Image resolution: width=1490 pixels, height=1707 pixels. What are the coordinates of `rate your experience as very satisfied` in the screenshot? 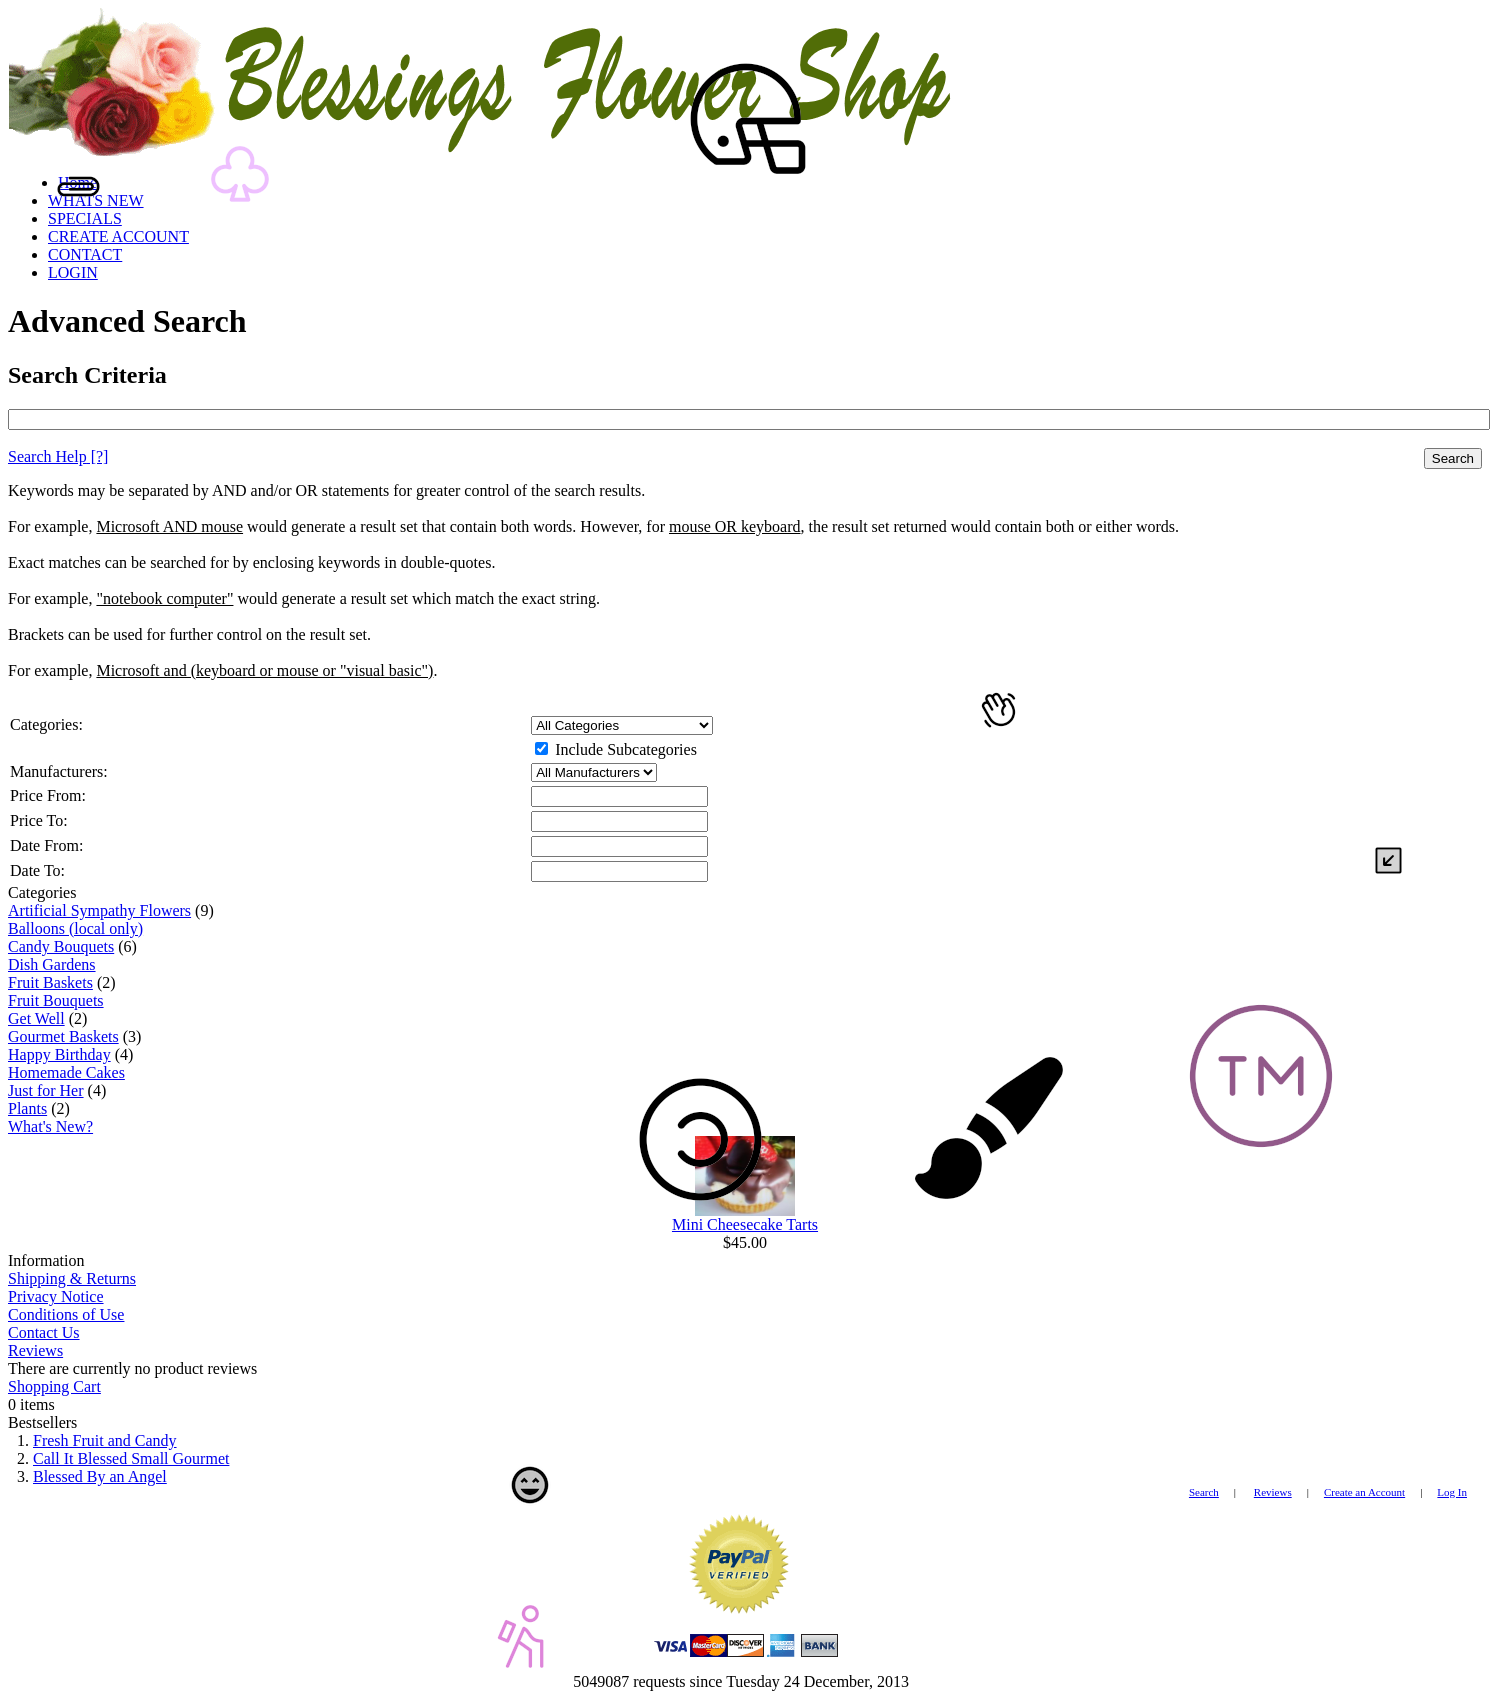 It's located at (530, 1485).